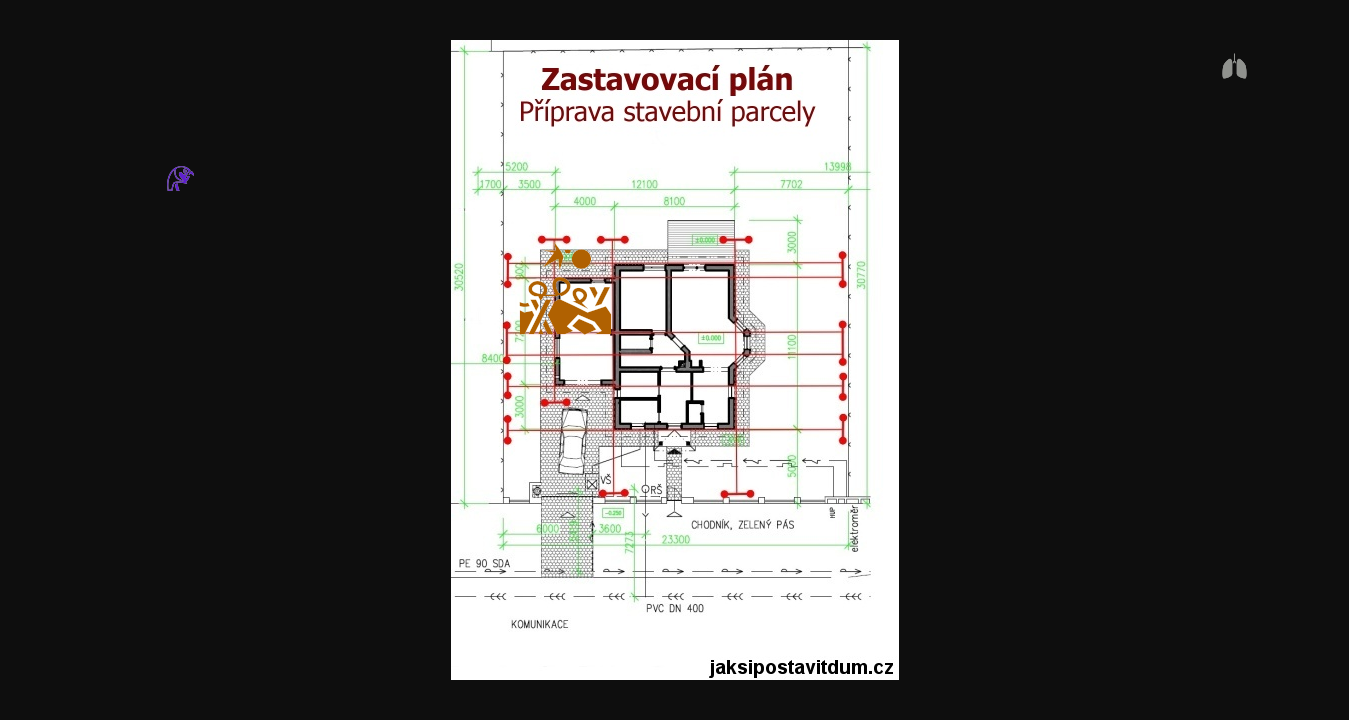  What do you see at coordinates (565, 288) in the screenshot?
I see `indicates a blocked or restricted area` at bounding box center [565, 288].